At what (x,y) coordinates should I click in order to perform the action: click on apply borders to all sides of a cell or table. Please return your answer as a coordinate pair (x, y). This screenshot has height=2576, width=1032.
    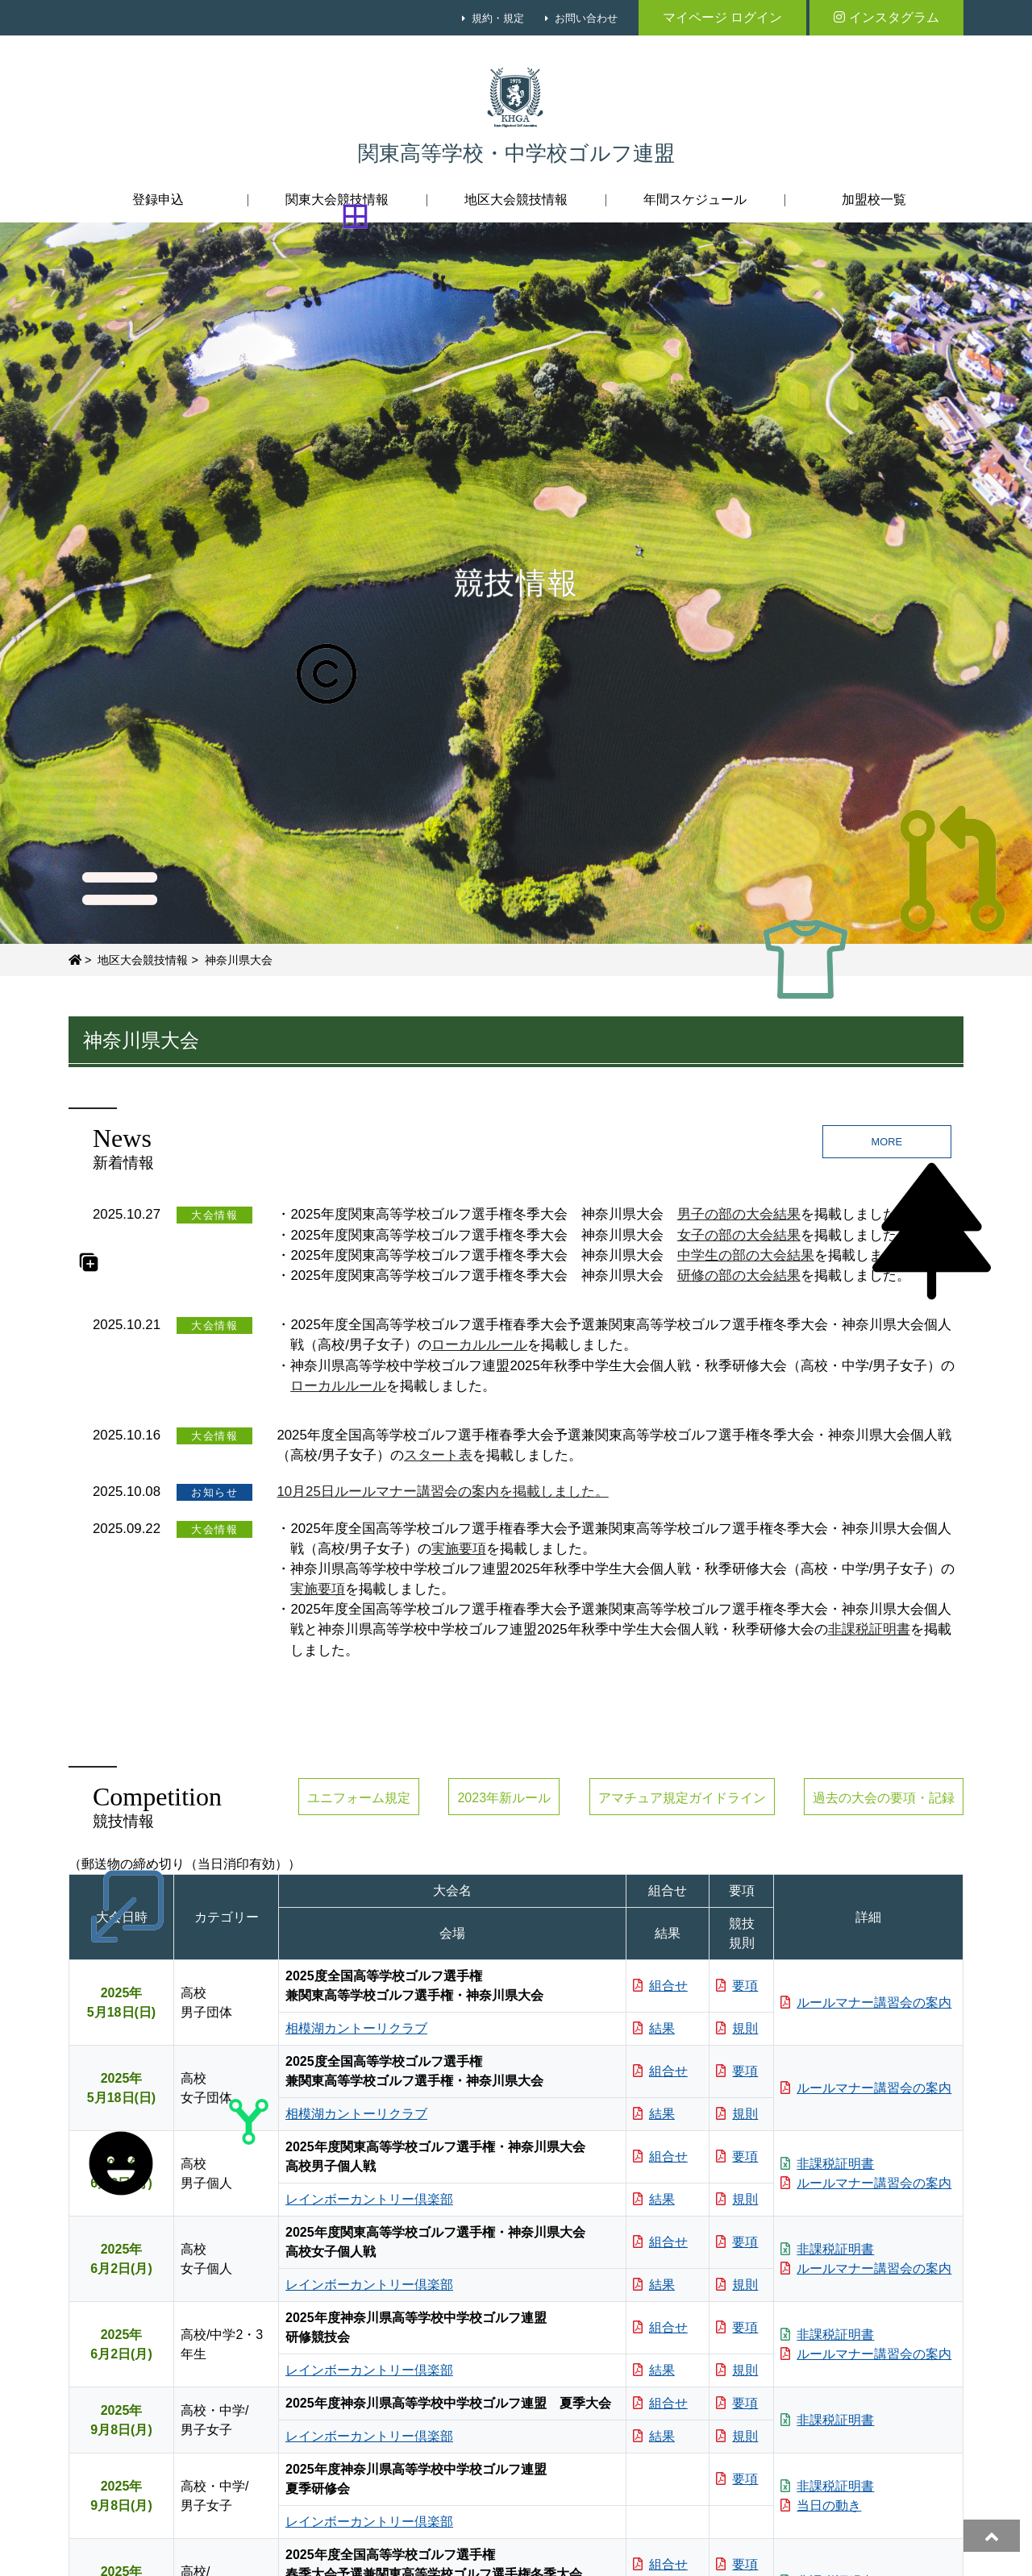
    Looking at the image, I should click on (355, 216).